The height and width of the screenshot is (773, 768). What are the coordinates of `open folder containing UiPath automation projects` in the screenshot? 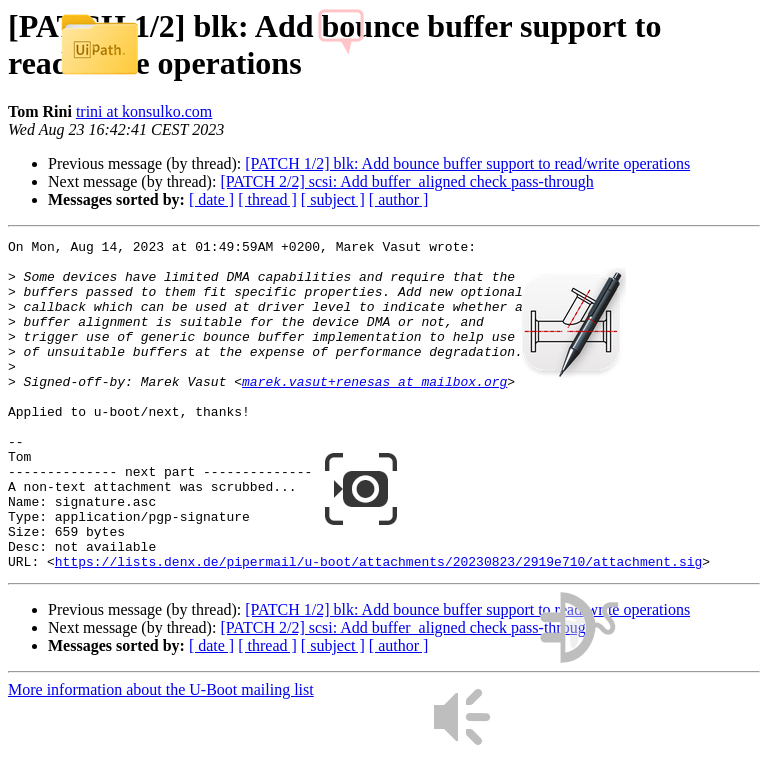 It's located at (99, 46).